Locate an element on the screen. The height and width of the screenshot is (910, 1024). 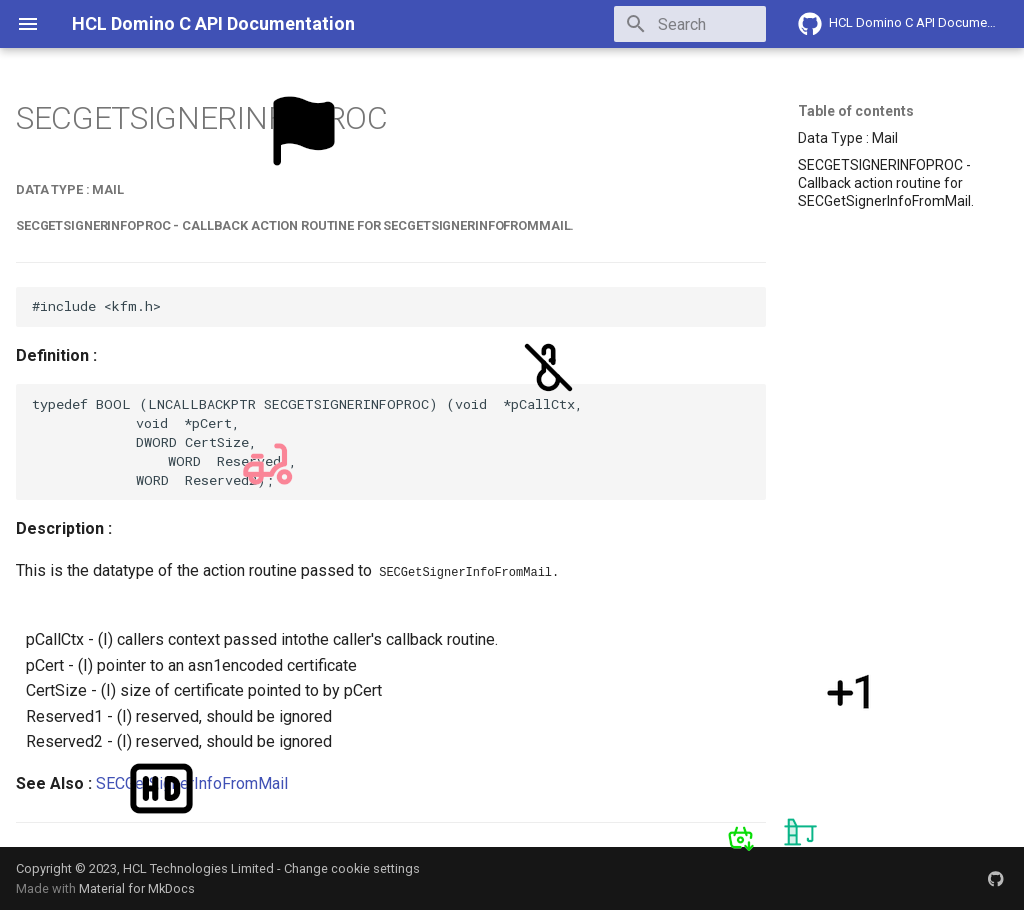
temperature monitoring disabled is located at coordinates (548, 367).